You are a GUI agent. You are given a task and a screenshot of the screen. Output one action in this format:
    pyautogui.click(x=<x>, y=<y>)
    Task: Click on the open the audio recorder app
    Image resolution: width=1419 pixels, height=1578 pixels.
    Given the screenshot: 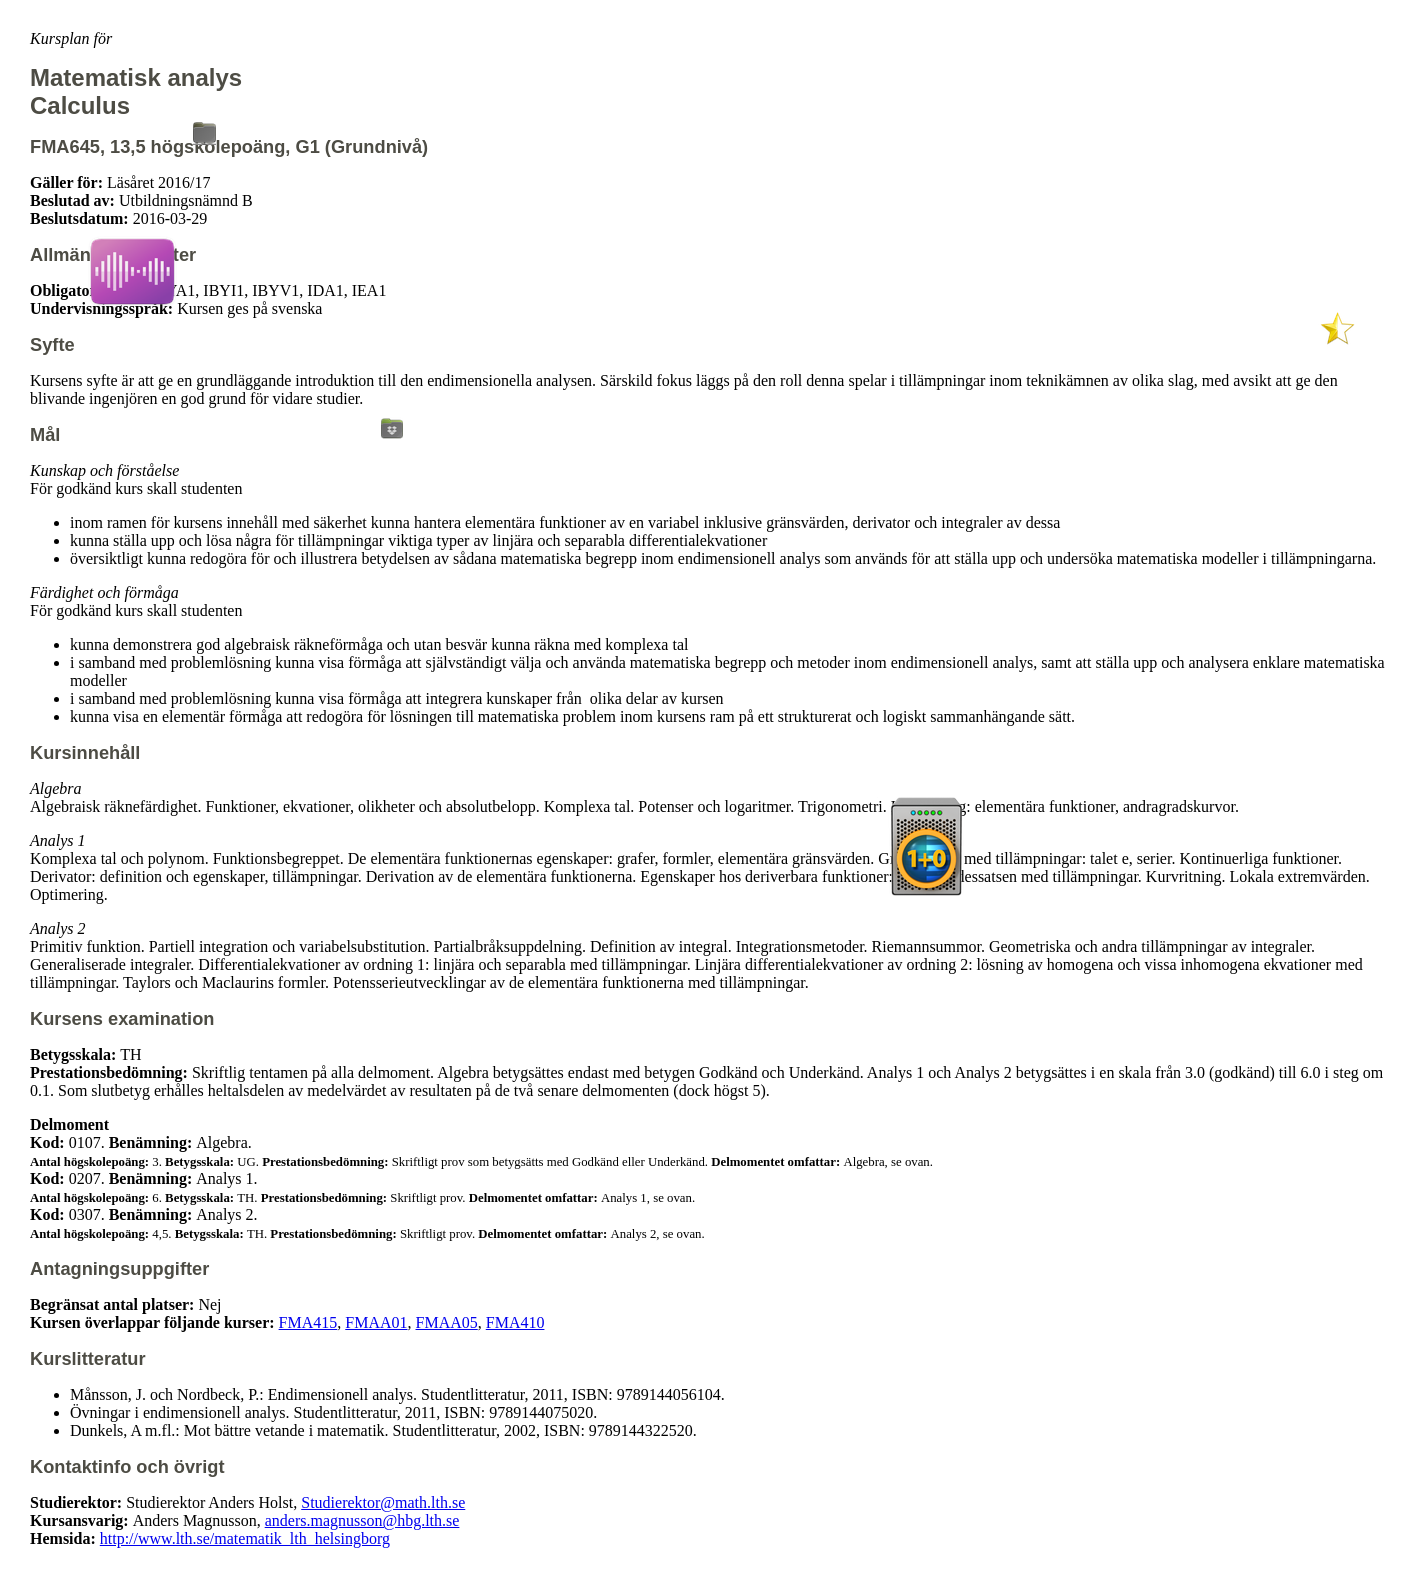 What is the action you would take?
    pyautogui.click(x=132, y=271)
    